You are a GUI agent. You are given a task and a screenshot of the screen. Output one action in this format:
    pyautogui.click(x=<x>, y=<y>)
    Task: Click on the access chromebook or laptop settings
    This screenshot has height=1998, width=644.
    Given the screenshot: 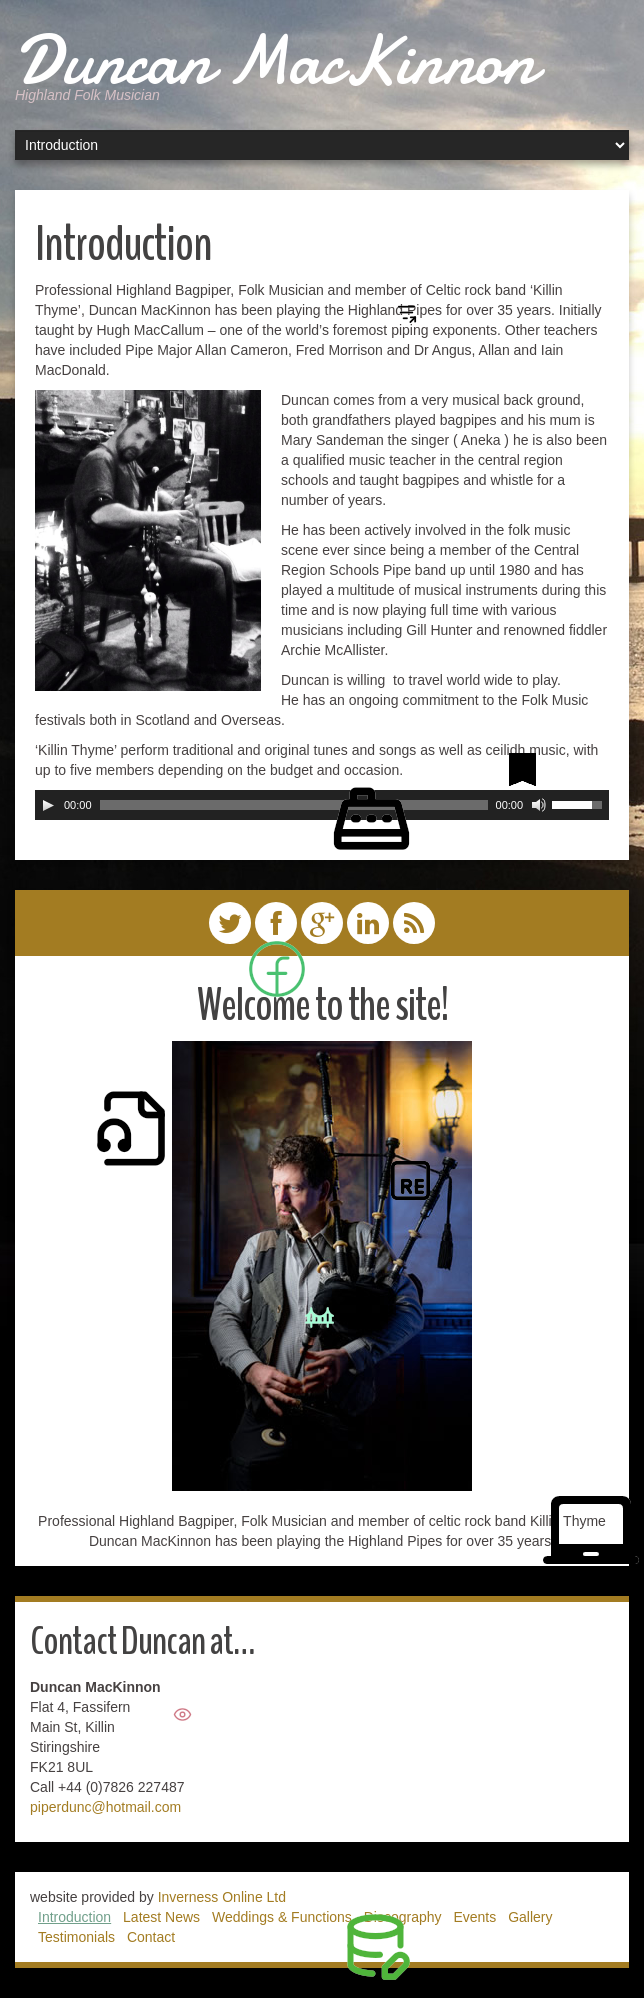 What is the action you would take?
    pyautogui.click(x=591, y=1532)
    